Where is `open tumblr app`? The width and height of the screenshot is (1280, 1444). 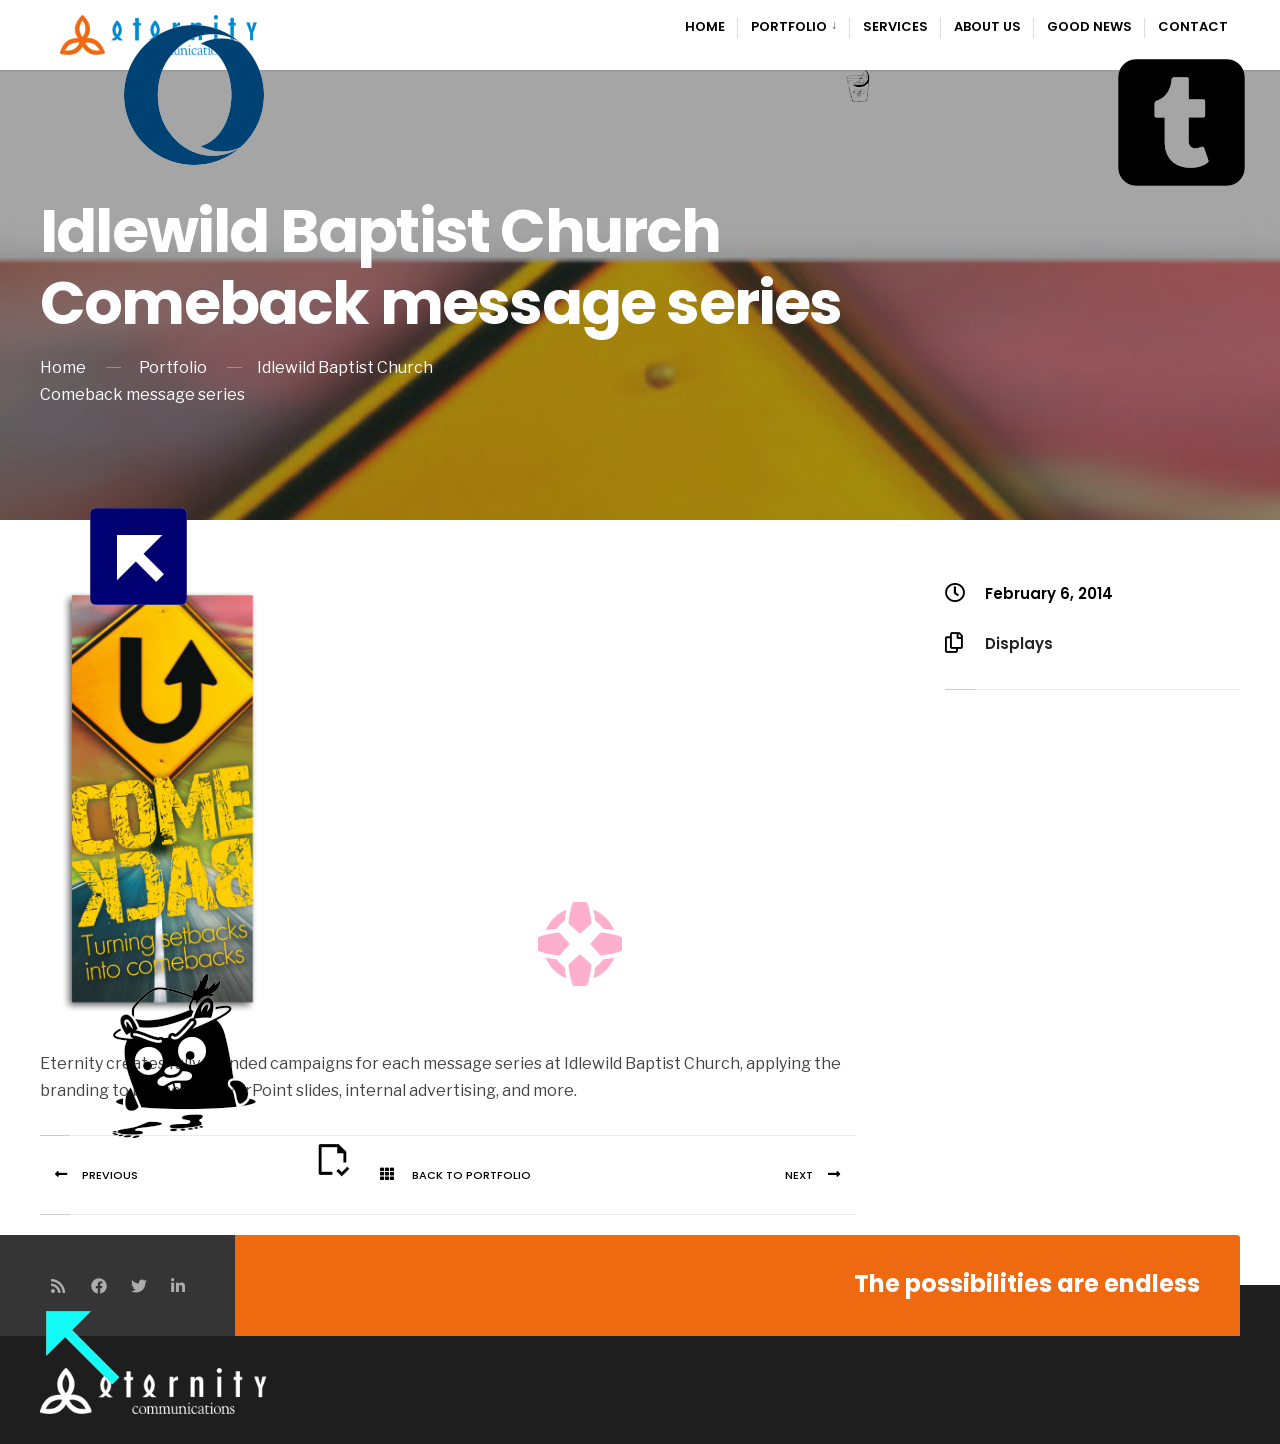
open tumblr app is located at coordinates (1181, 122).